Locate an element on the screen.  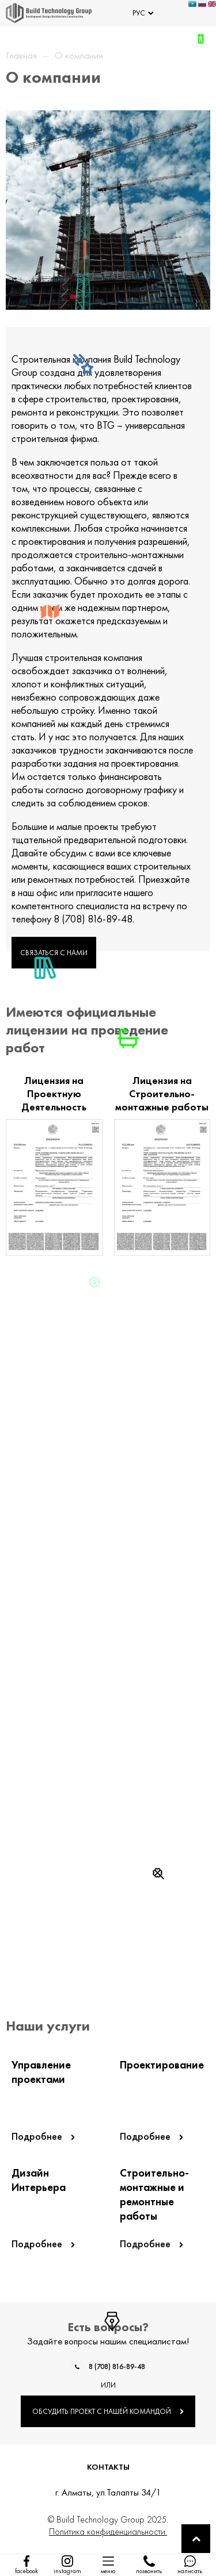
vertical divider or separator between UI elements is located at coordinates (85, 249).